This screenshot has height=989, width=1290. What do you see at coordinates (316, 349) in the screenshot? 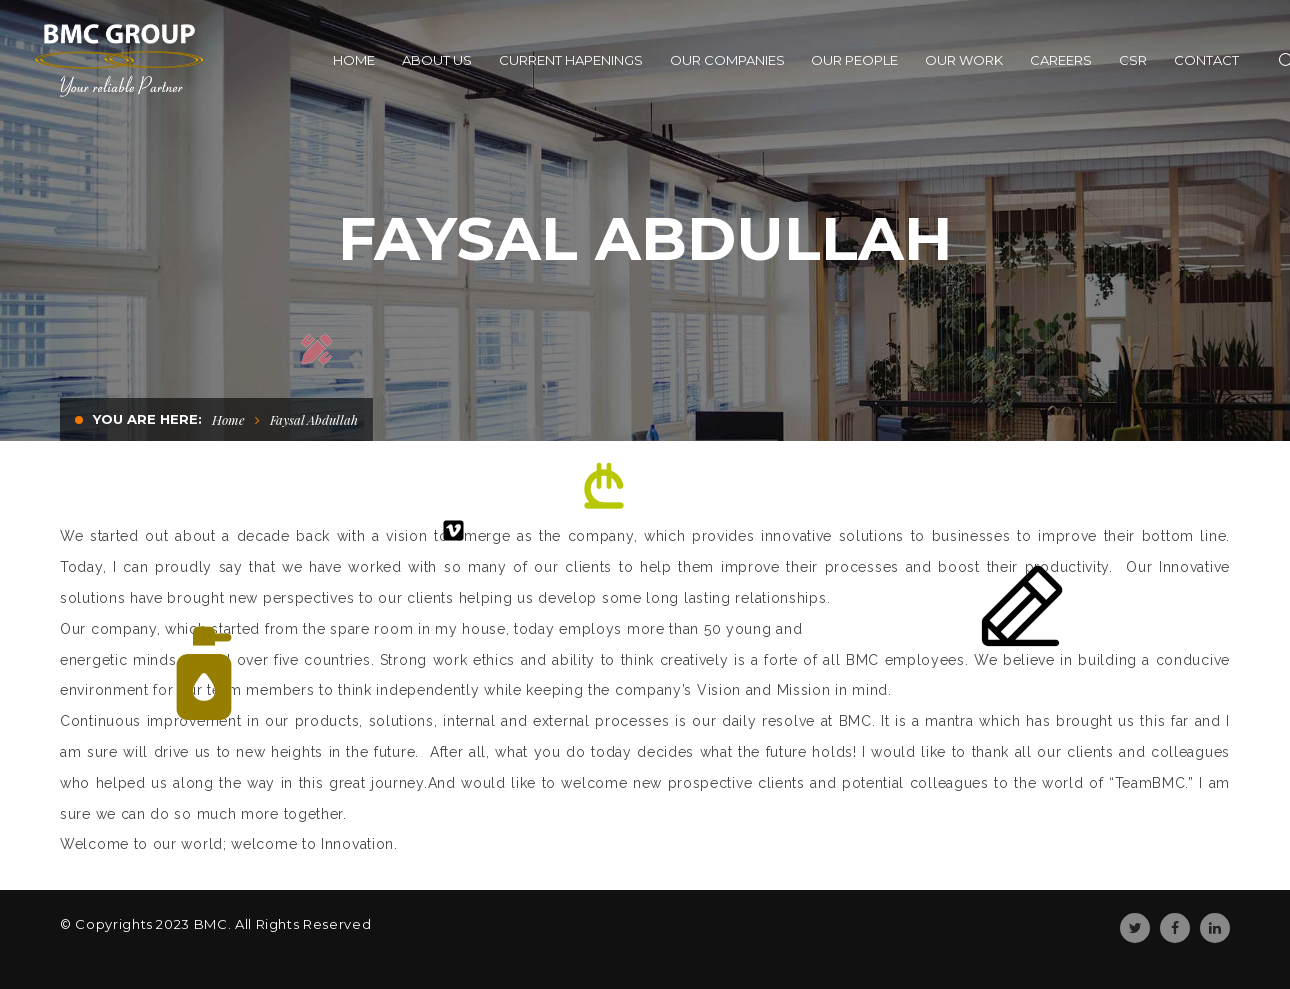
I see `access design or editing tools` at bounding box center [316, 349].